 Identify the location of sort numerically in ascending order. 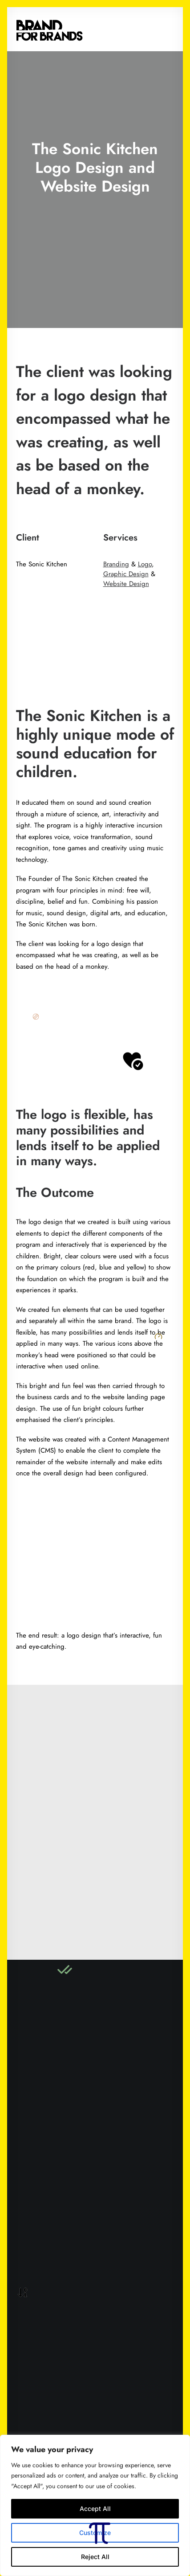
(23, 2292).